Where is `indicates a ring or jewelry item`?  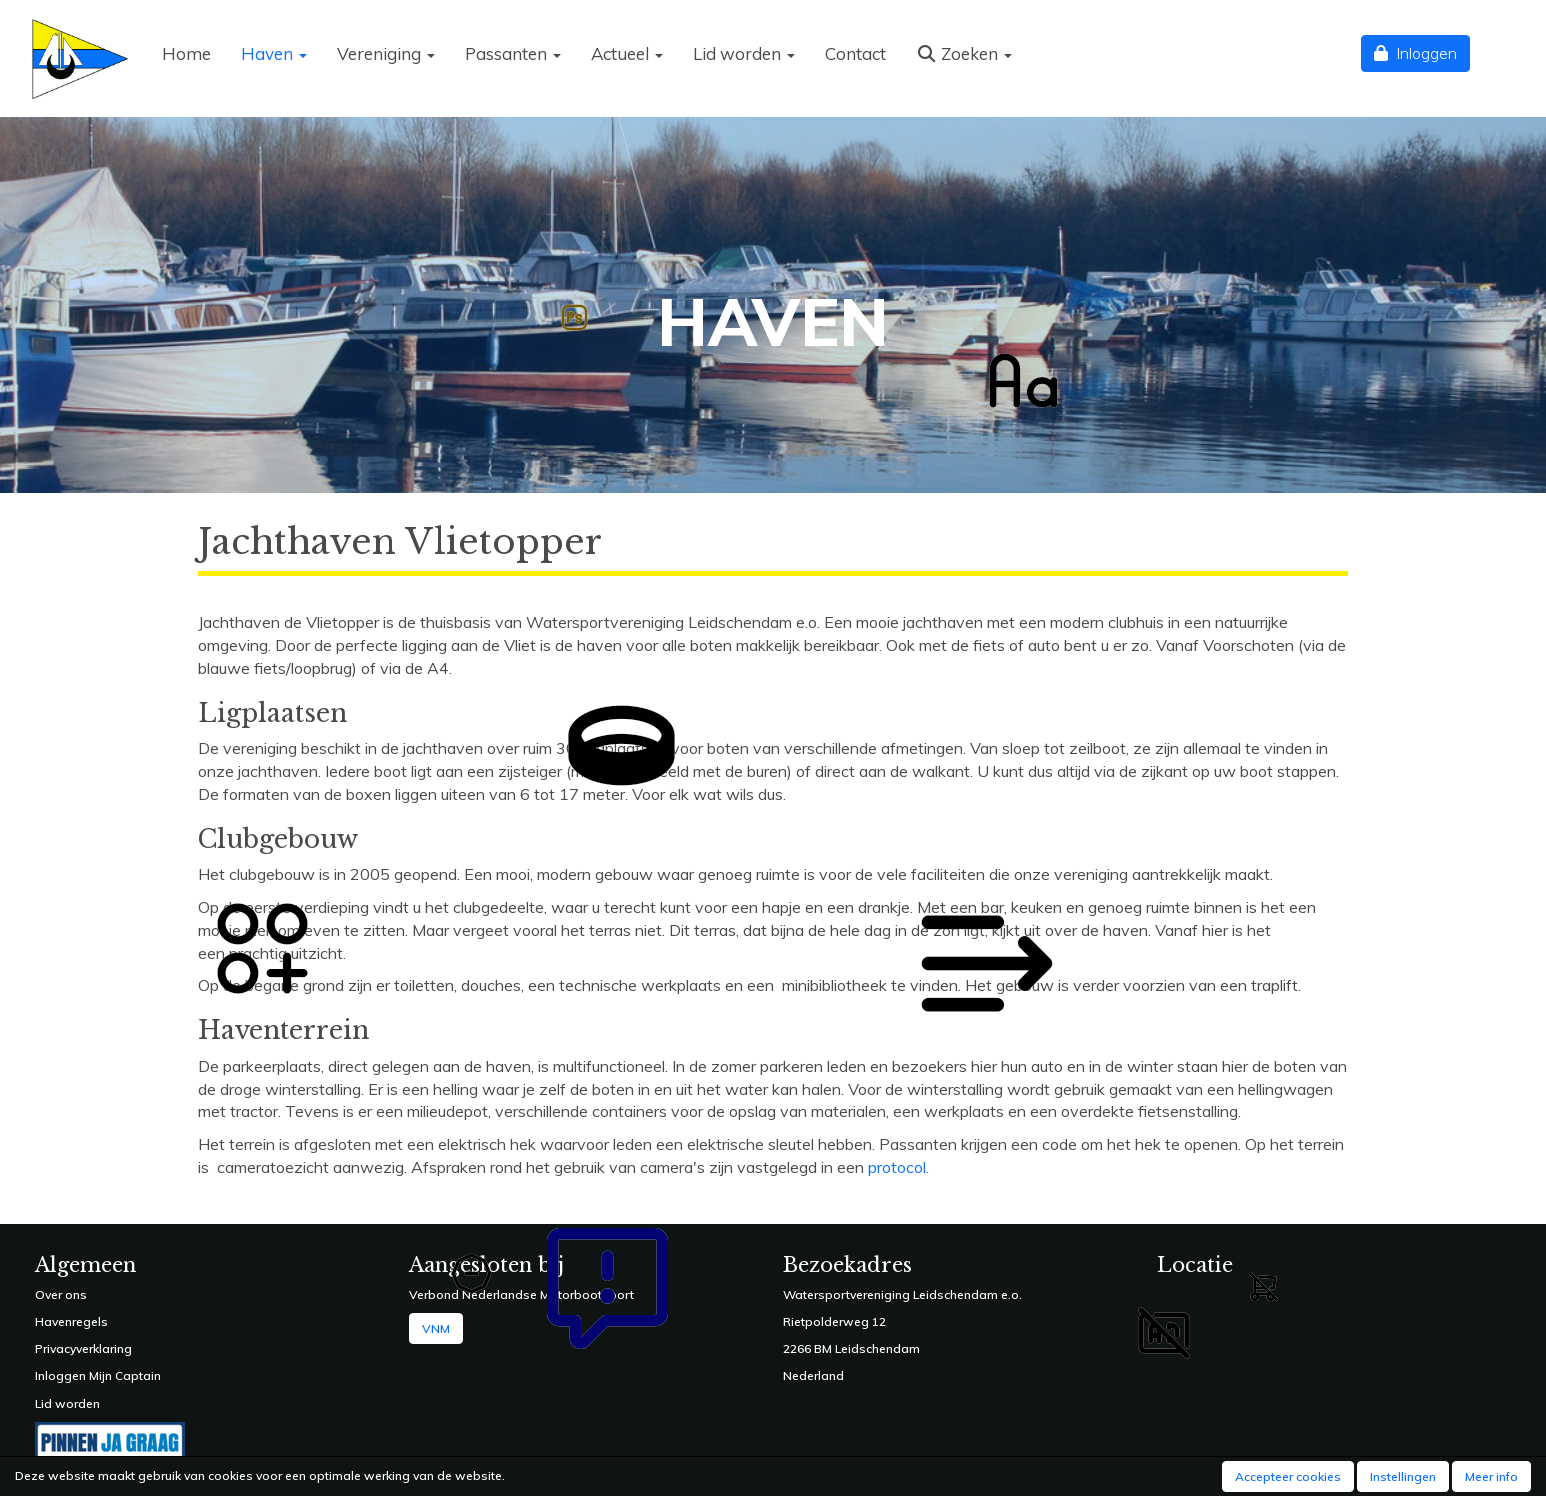 indicates a ring or jewelry item is located at coordinates (621, 745).